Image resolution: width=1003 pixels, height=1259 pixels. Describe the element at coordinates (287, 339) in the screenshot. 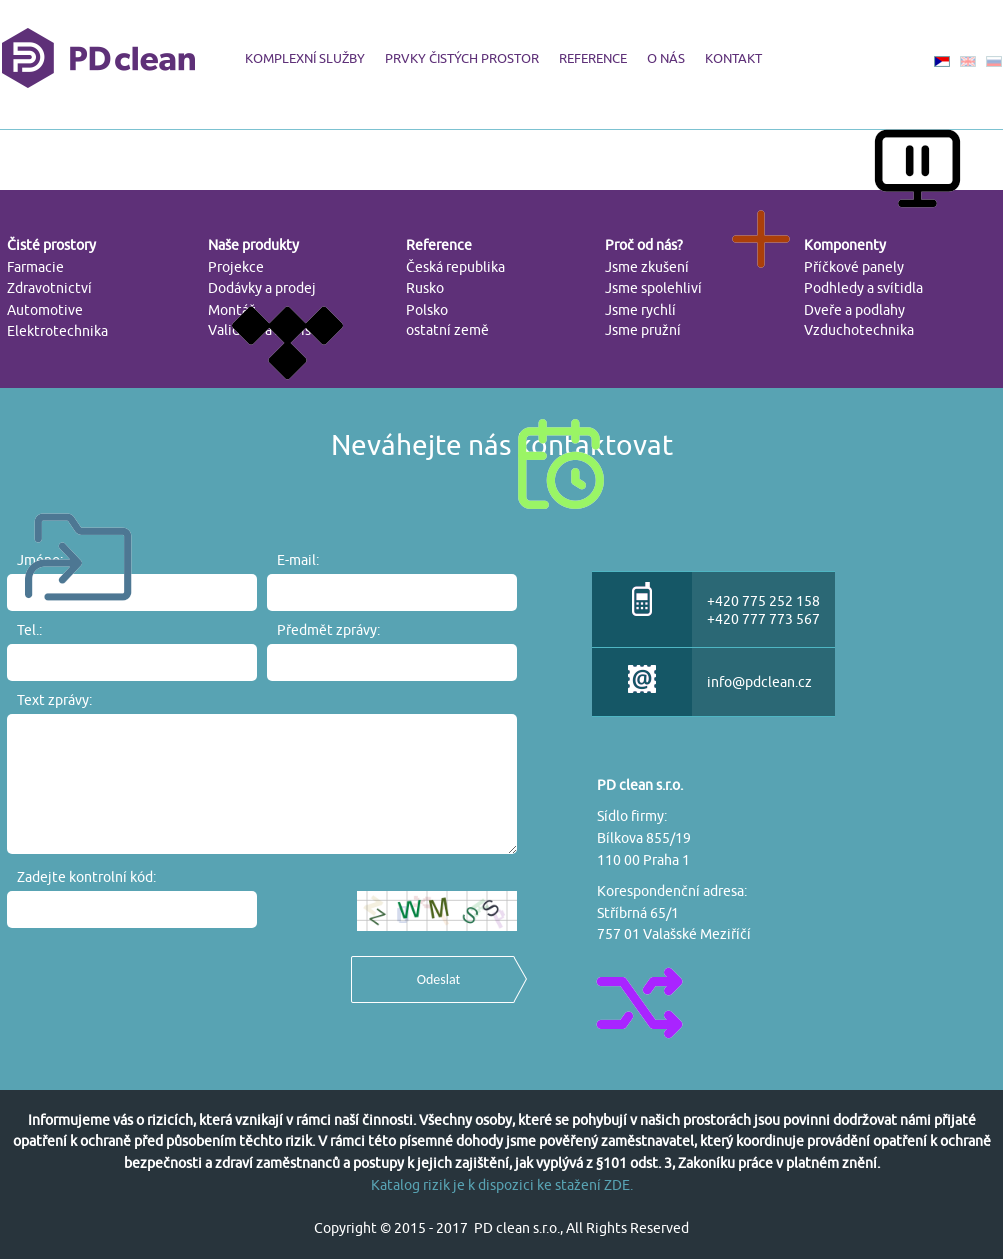

I see `open TIDAL music streaming app` at that location.